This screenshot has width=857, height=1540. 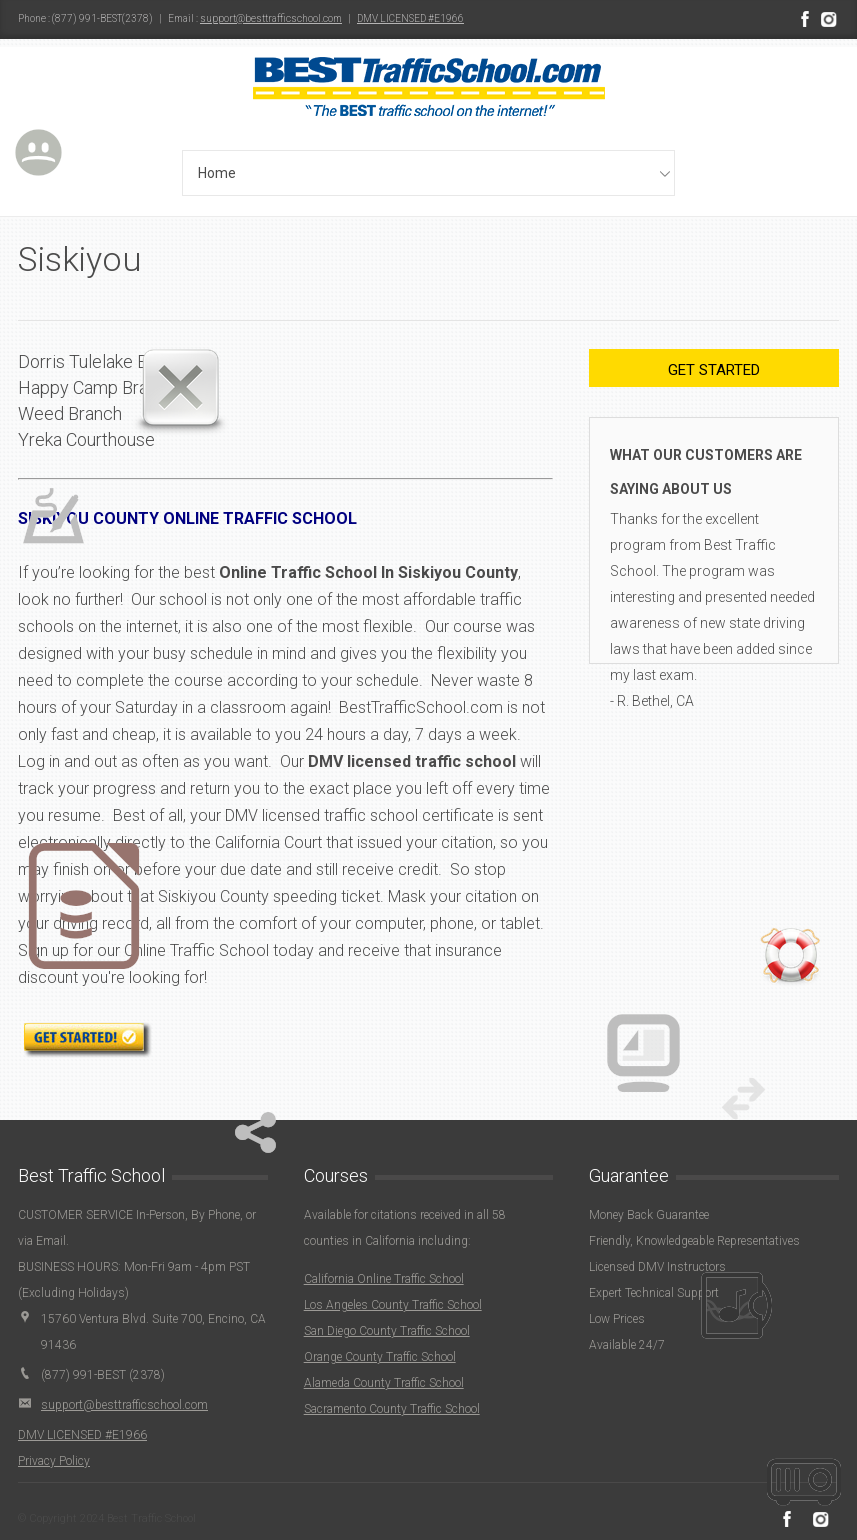 I want to click on change your desktop wallpaper, so click(x=643, y=1050).